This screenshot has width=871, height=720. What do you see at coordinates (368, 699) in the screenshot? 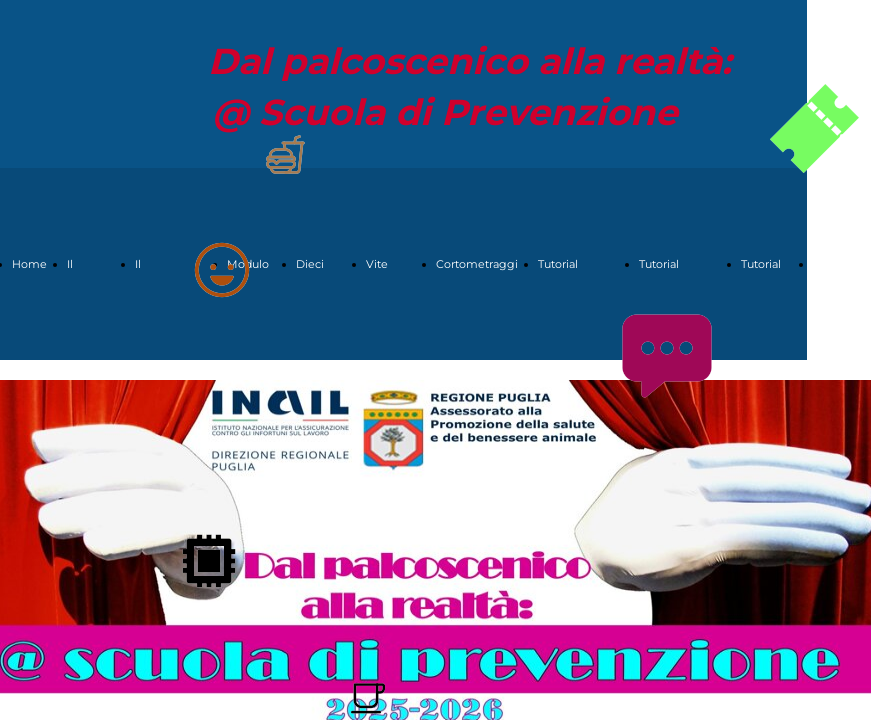
I see `find nearby coffee shops or cafes` at bounding box center [368, 699].